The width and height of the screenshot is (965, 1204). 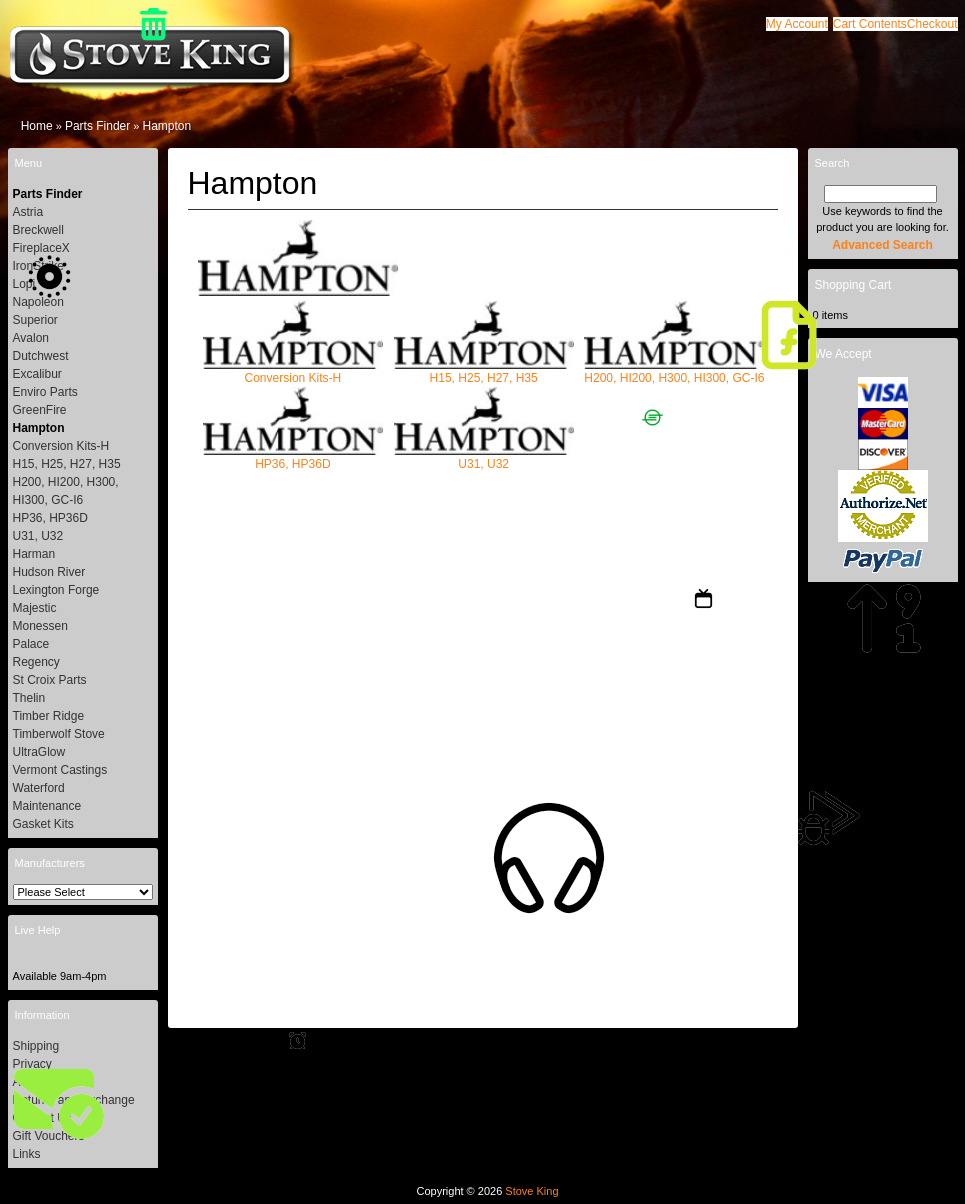 I want to click on run debugger on all files or projects, so click(x=829, y=814).